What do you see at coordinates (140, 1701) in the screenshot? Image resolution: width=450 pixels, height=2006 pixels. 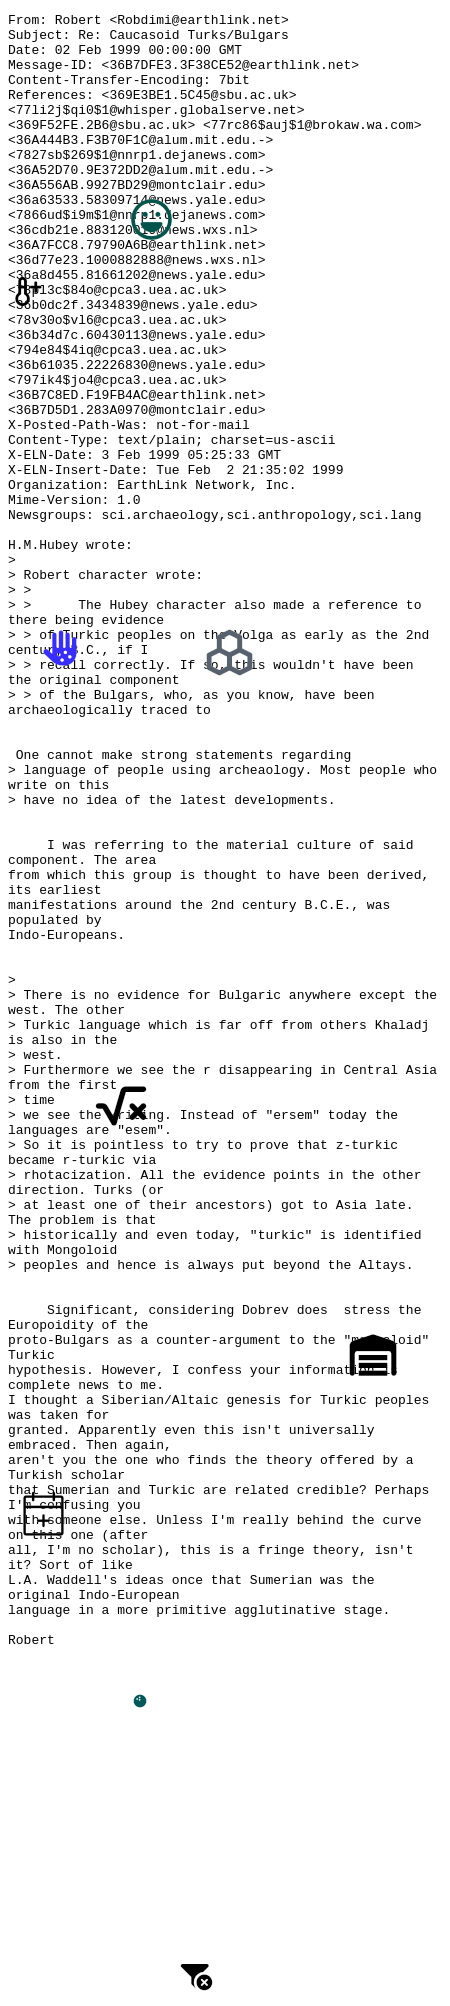 I see `access bowling or sports games` at bounding box center [140, 1701].